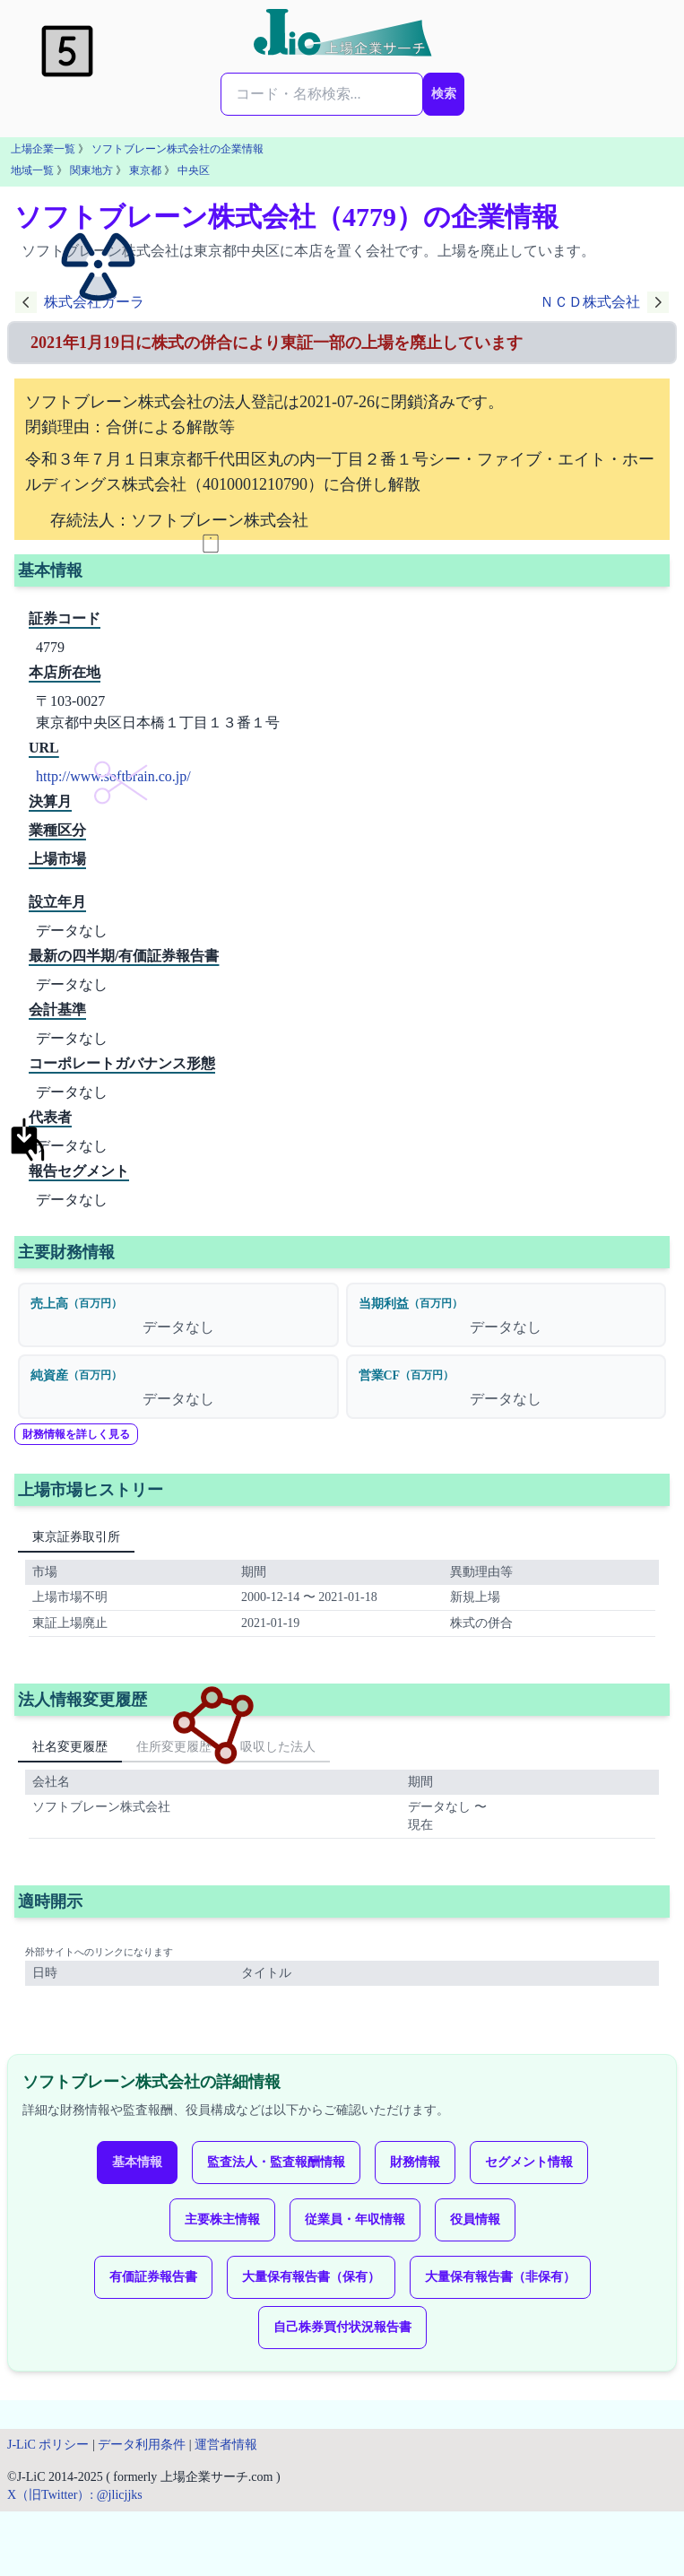  What do you see at coordinates (25, 1139) in the screenshot?
I see `withdraw or receive funds` at bounding box center [25, 1139].